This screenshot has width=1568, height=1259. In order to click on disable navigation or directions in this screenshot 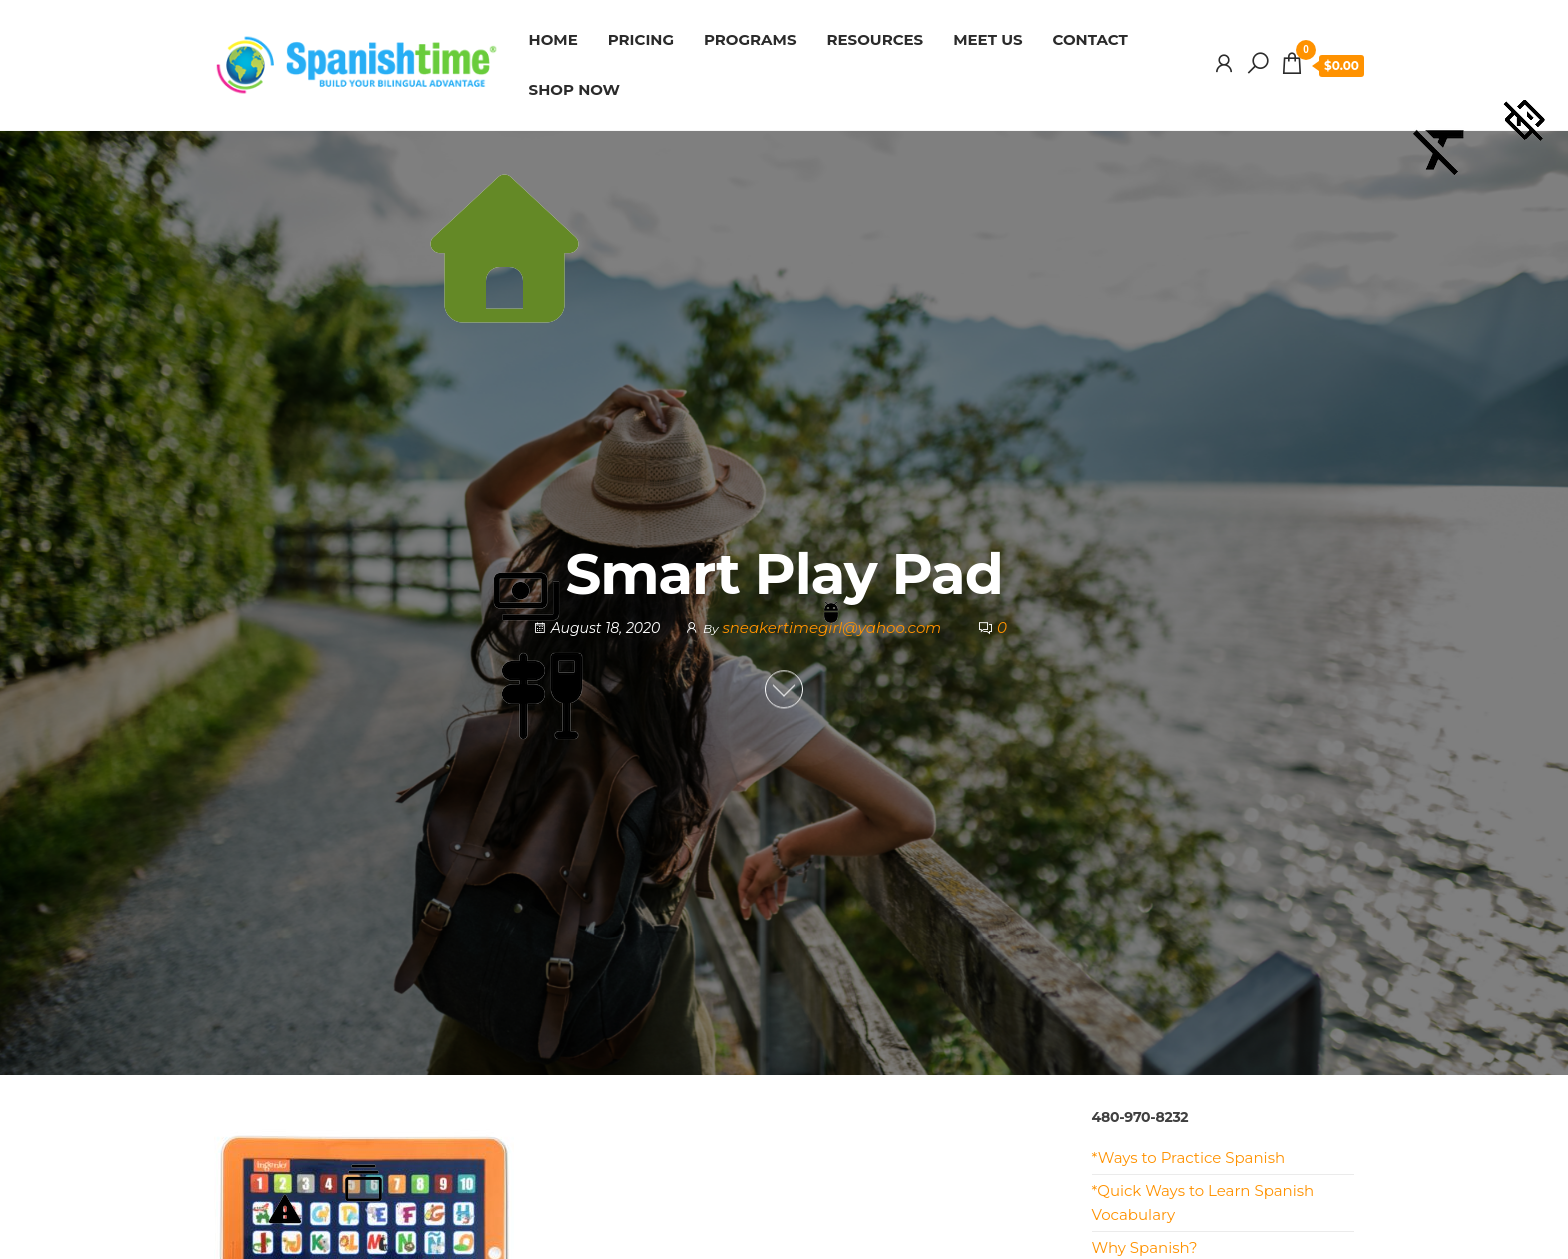, I will do `click(1525, 120)`.